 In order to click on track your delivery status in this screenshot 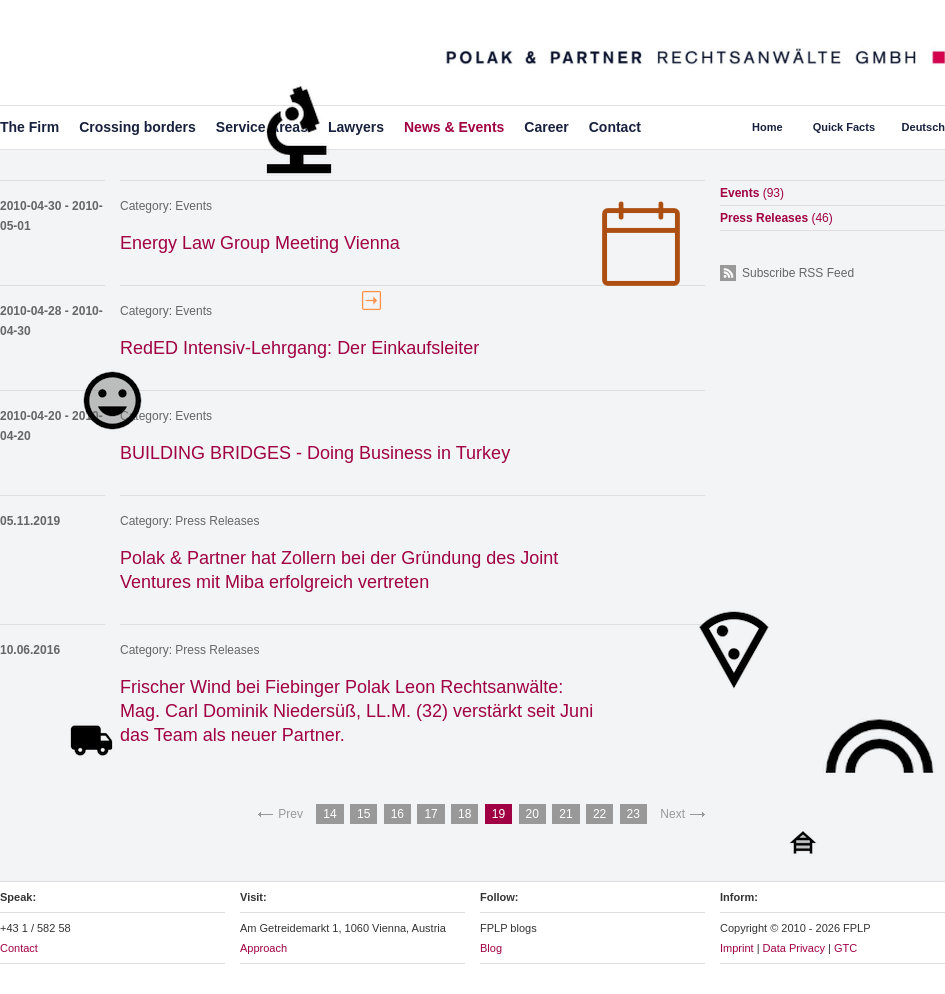, I will do `click(91, 740)`.